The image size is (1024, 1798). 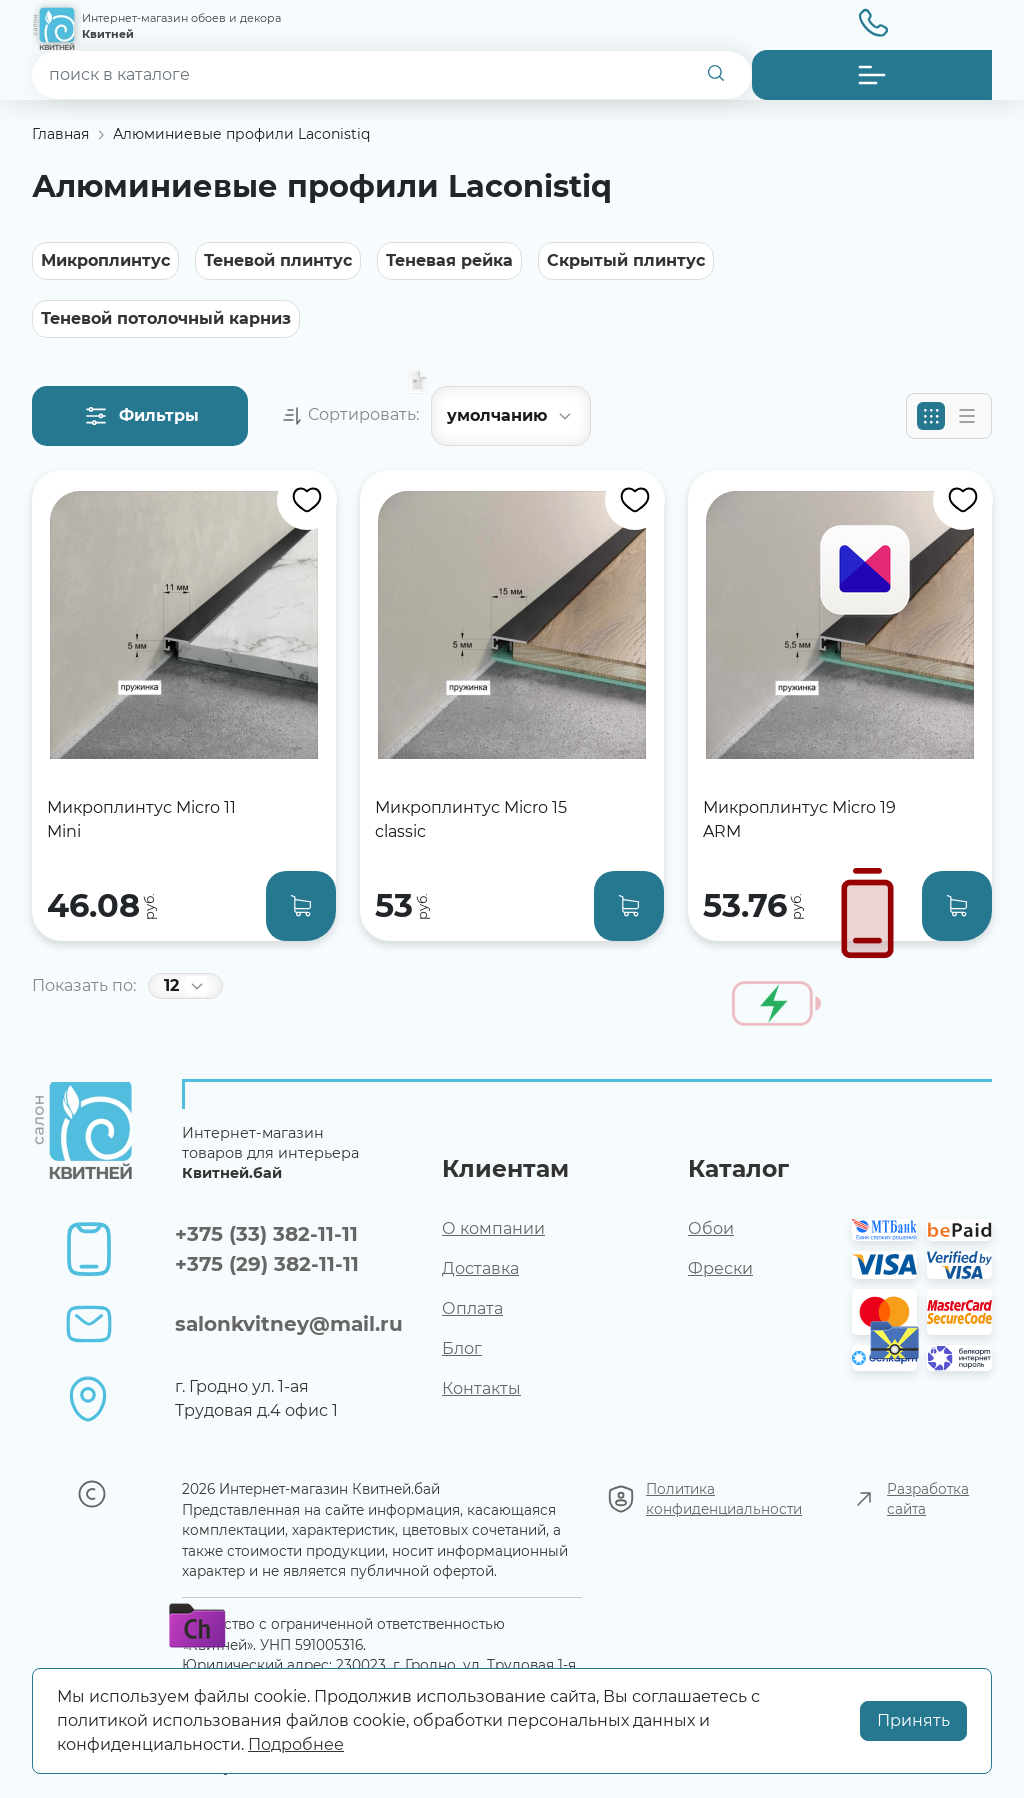 What do you see at coordinates (867, 914) in the screenshot?
I see `indicates low battery level` at bounding box center [867, 914].